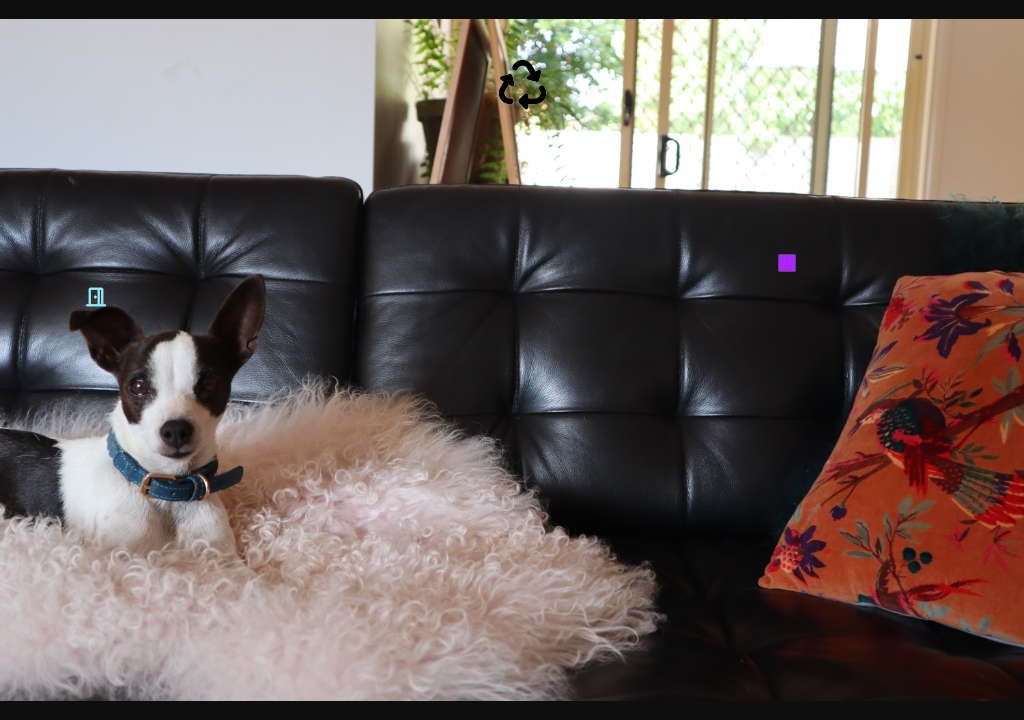 Image resolution: width=1024 pixels, height=720 pixels. I want to click on stop media playback, so click(787, 263).